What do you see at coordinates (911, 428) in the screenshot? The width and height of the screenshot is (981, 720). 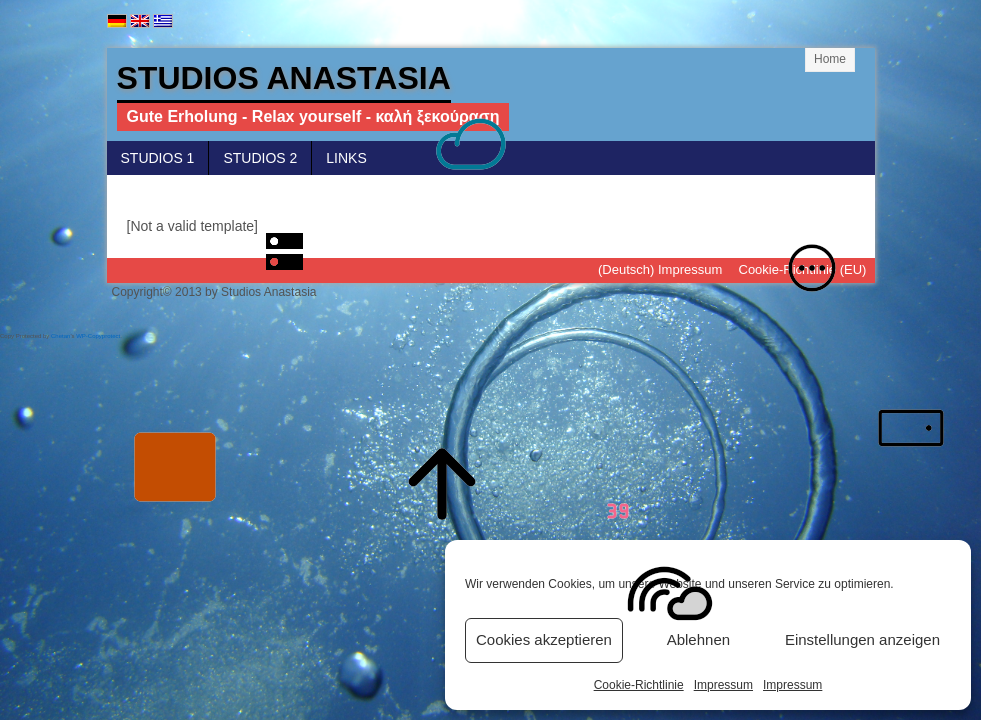 I see `access storage or disk drive settings` at bounding box center [911, 428].